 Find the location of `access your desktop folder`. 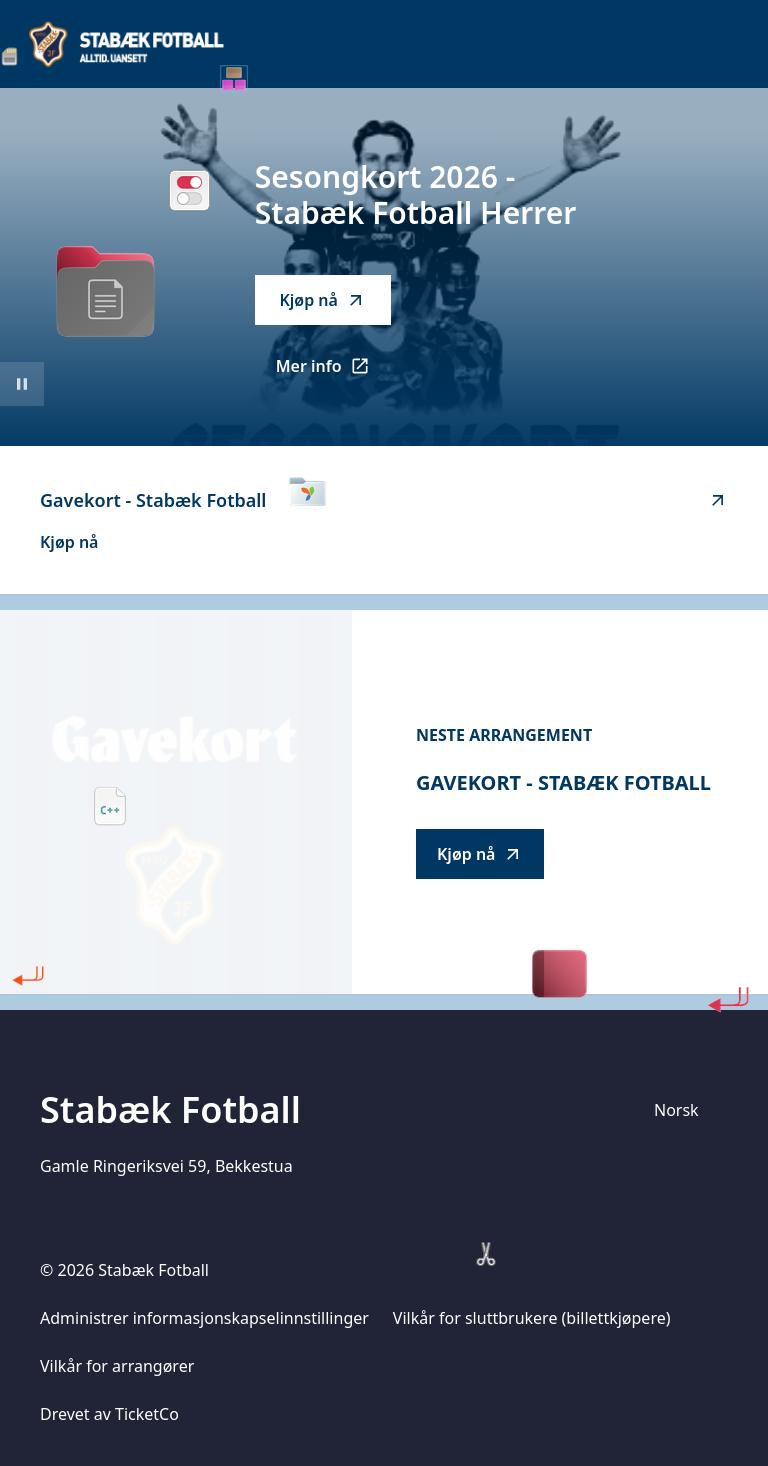

access your desktop folder is located at coordinates (559, 972).